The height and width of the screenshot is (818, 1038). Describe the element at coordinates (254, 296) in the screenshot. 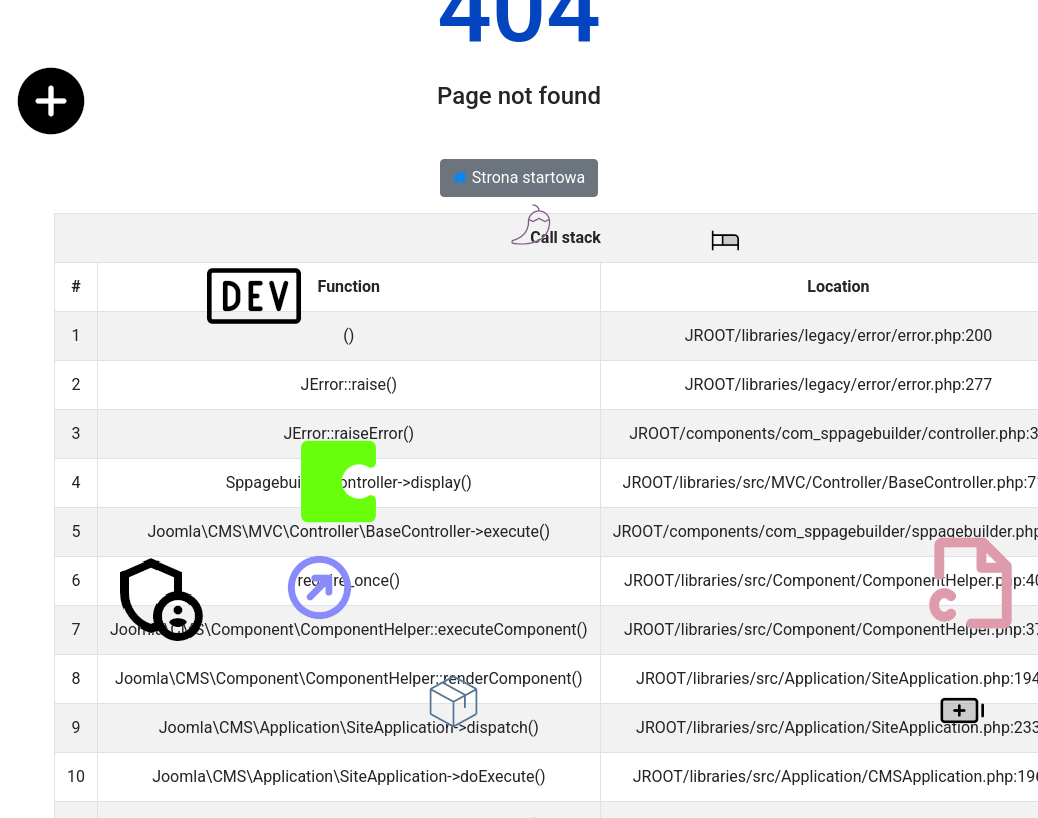

I see `visit the DEV Community platform` at that location.